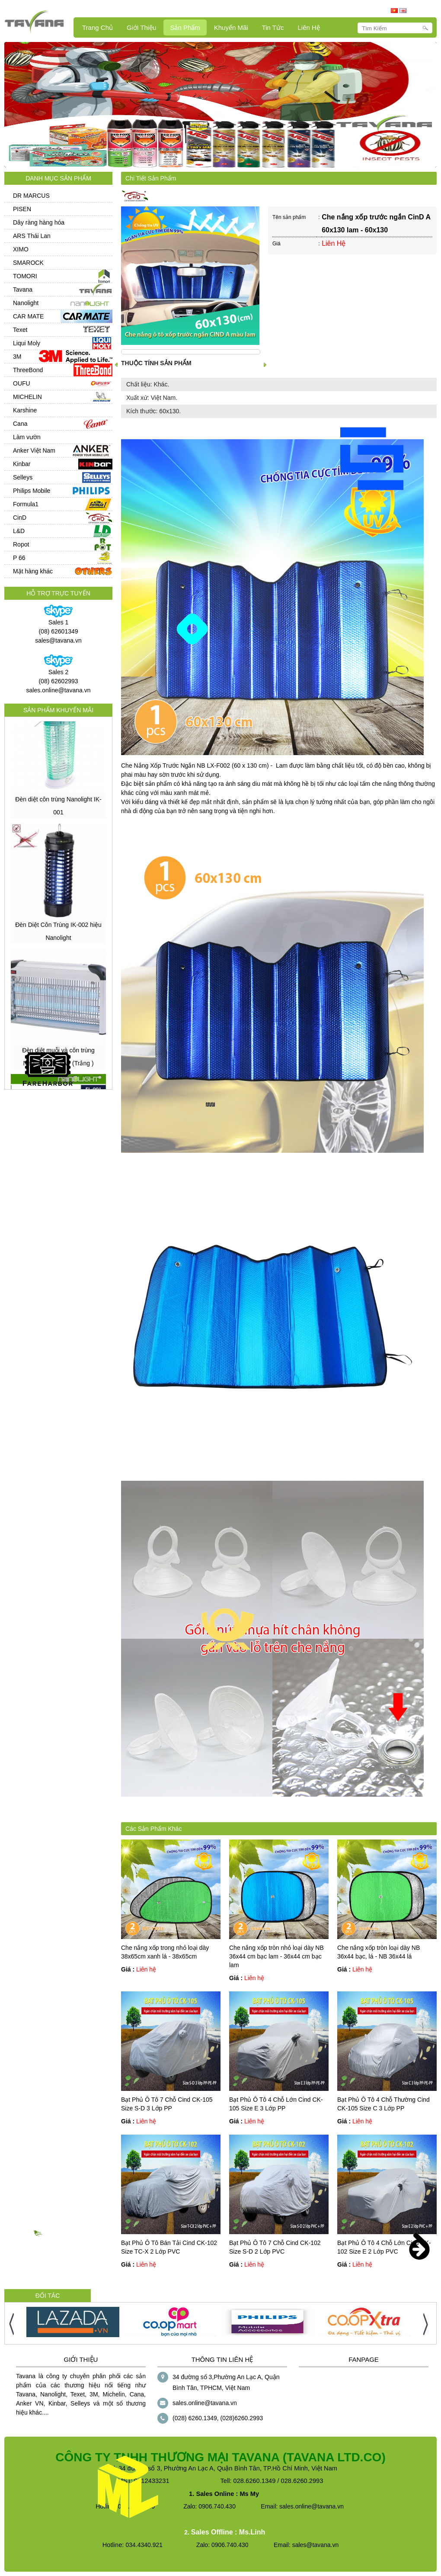 The width and height of the screenshot is (441, 2576). What do you see at coordinates (419, 2246) in the screenshot?
I see `doctrine PHP database library logo` at bounding box center [419, 2246].